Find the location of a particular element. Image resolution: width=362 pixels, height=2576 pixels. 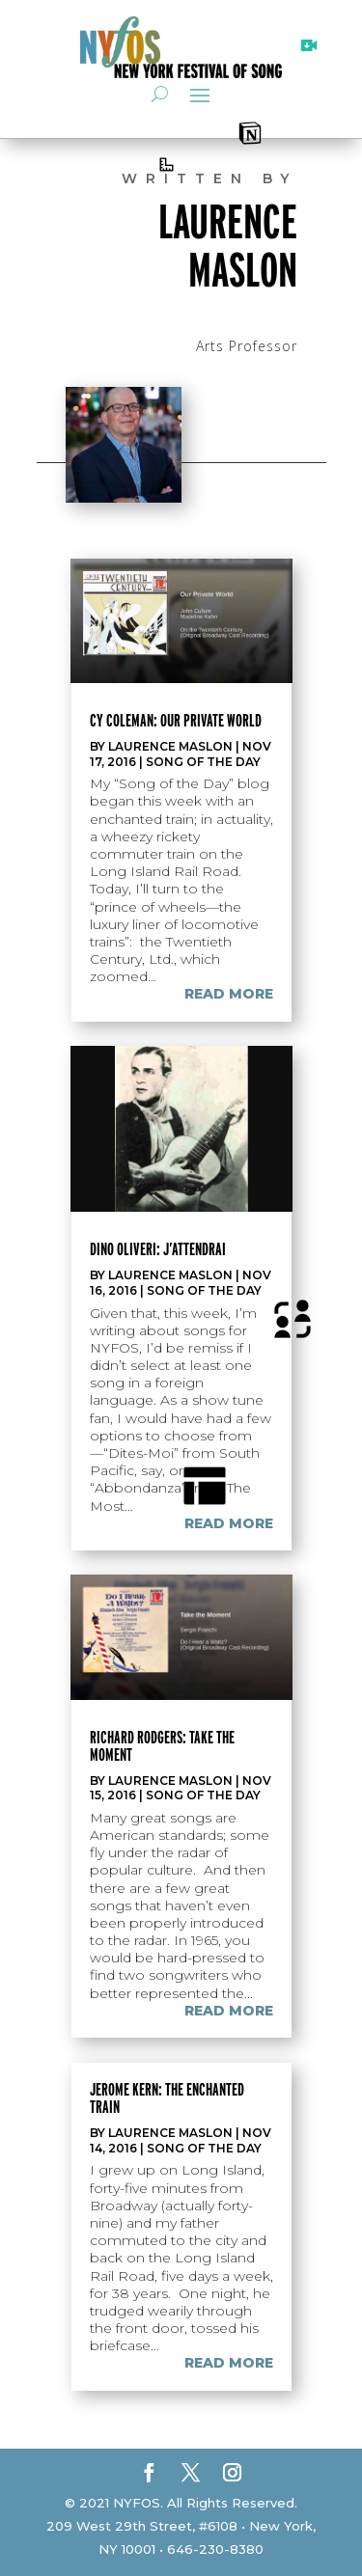

peer-to-peer transfer or payment is located at coordinates (292, 1320).